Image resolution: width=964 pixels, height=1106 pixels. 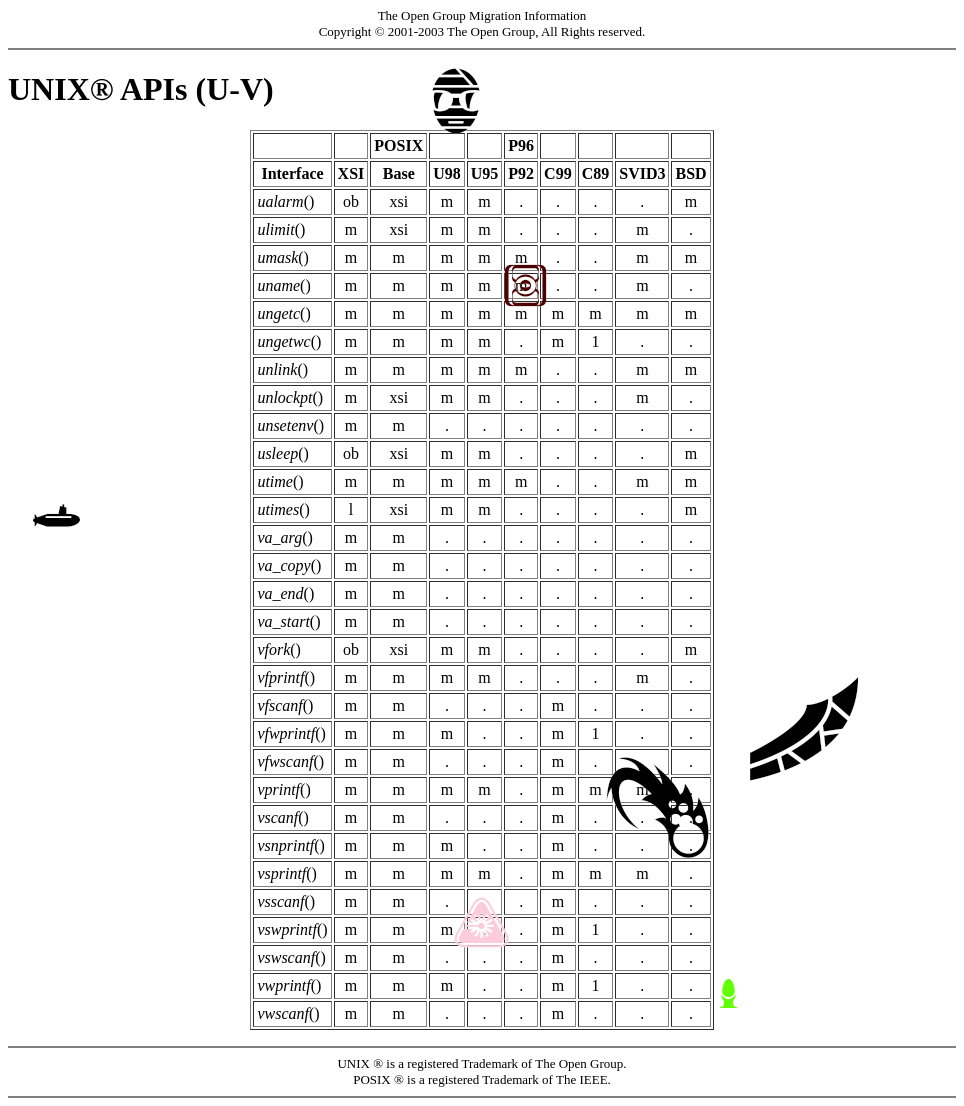 What do you see at coordinates (456, 101) in the screenshot?
I see `toggle invisibility or stealth mode` at bounding box center [456, 101].